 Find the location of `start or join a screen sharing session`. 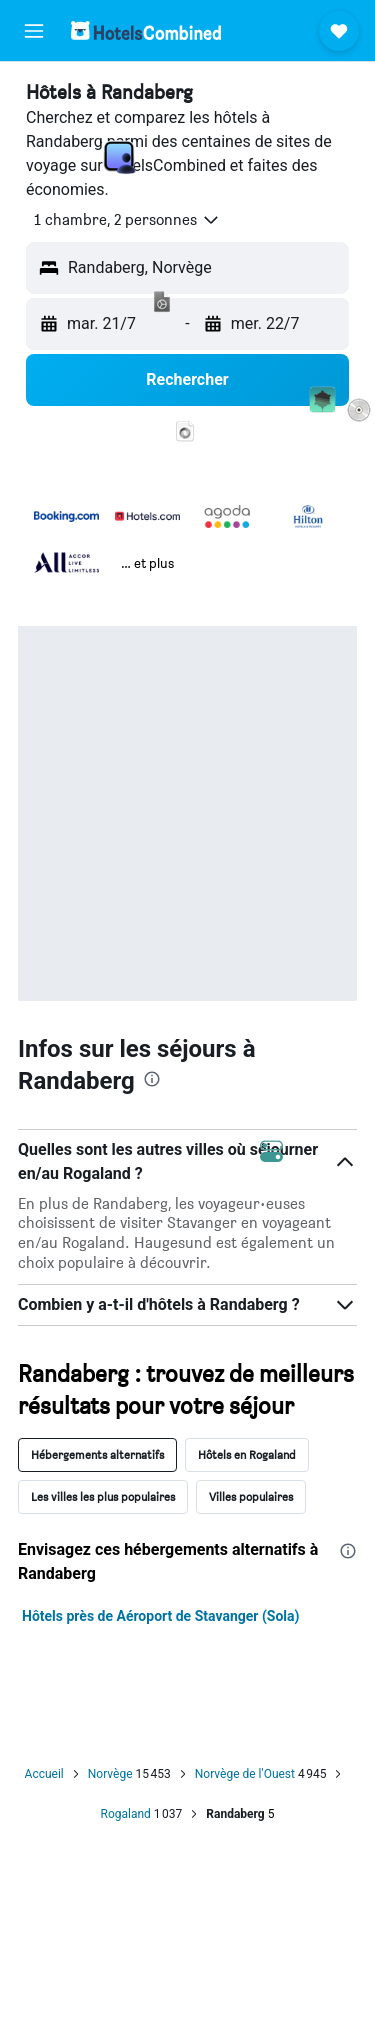

start or join a screen sharing session is located at coordinates (119, 156).